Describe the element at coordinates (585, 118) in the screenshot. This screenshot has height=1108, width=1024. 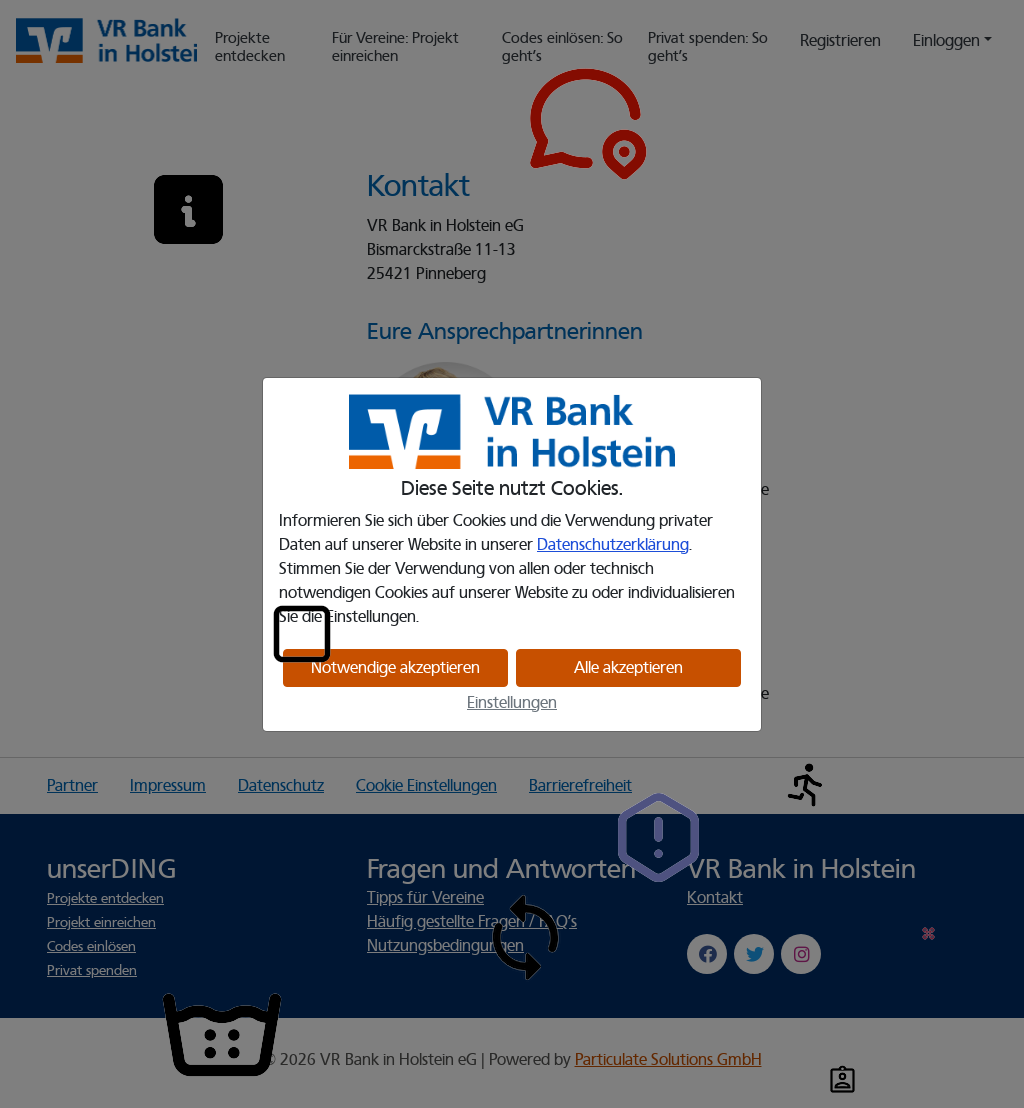
I see `pin a conversation to a location` at that location.